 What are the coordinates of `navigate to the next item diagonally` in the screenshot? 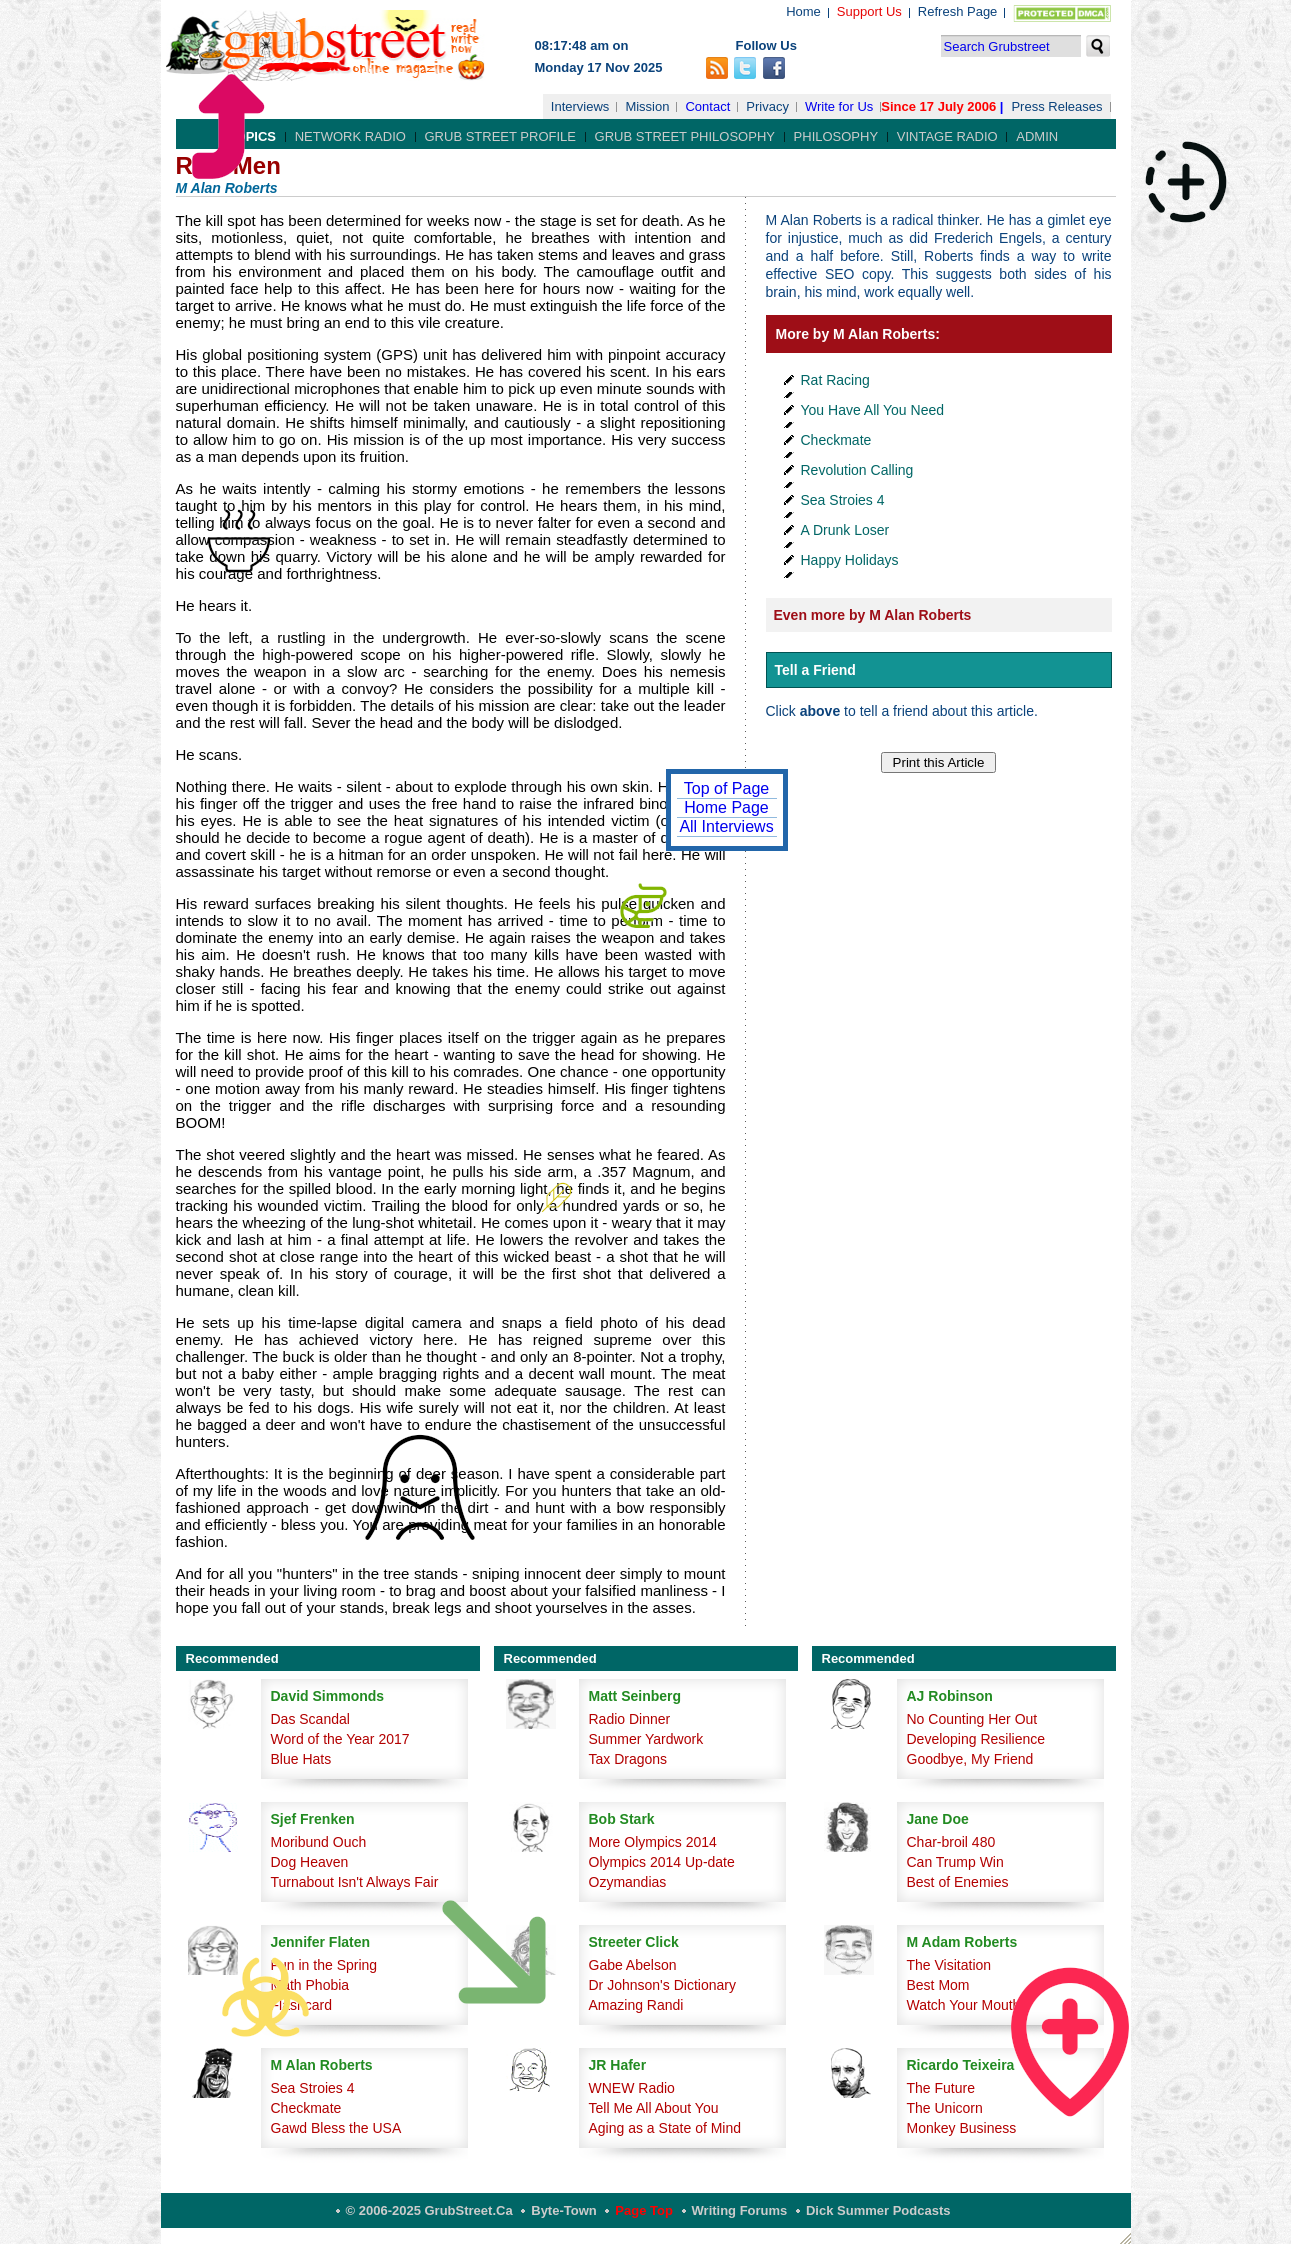 It's located at (494, 1952).